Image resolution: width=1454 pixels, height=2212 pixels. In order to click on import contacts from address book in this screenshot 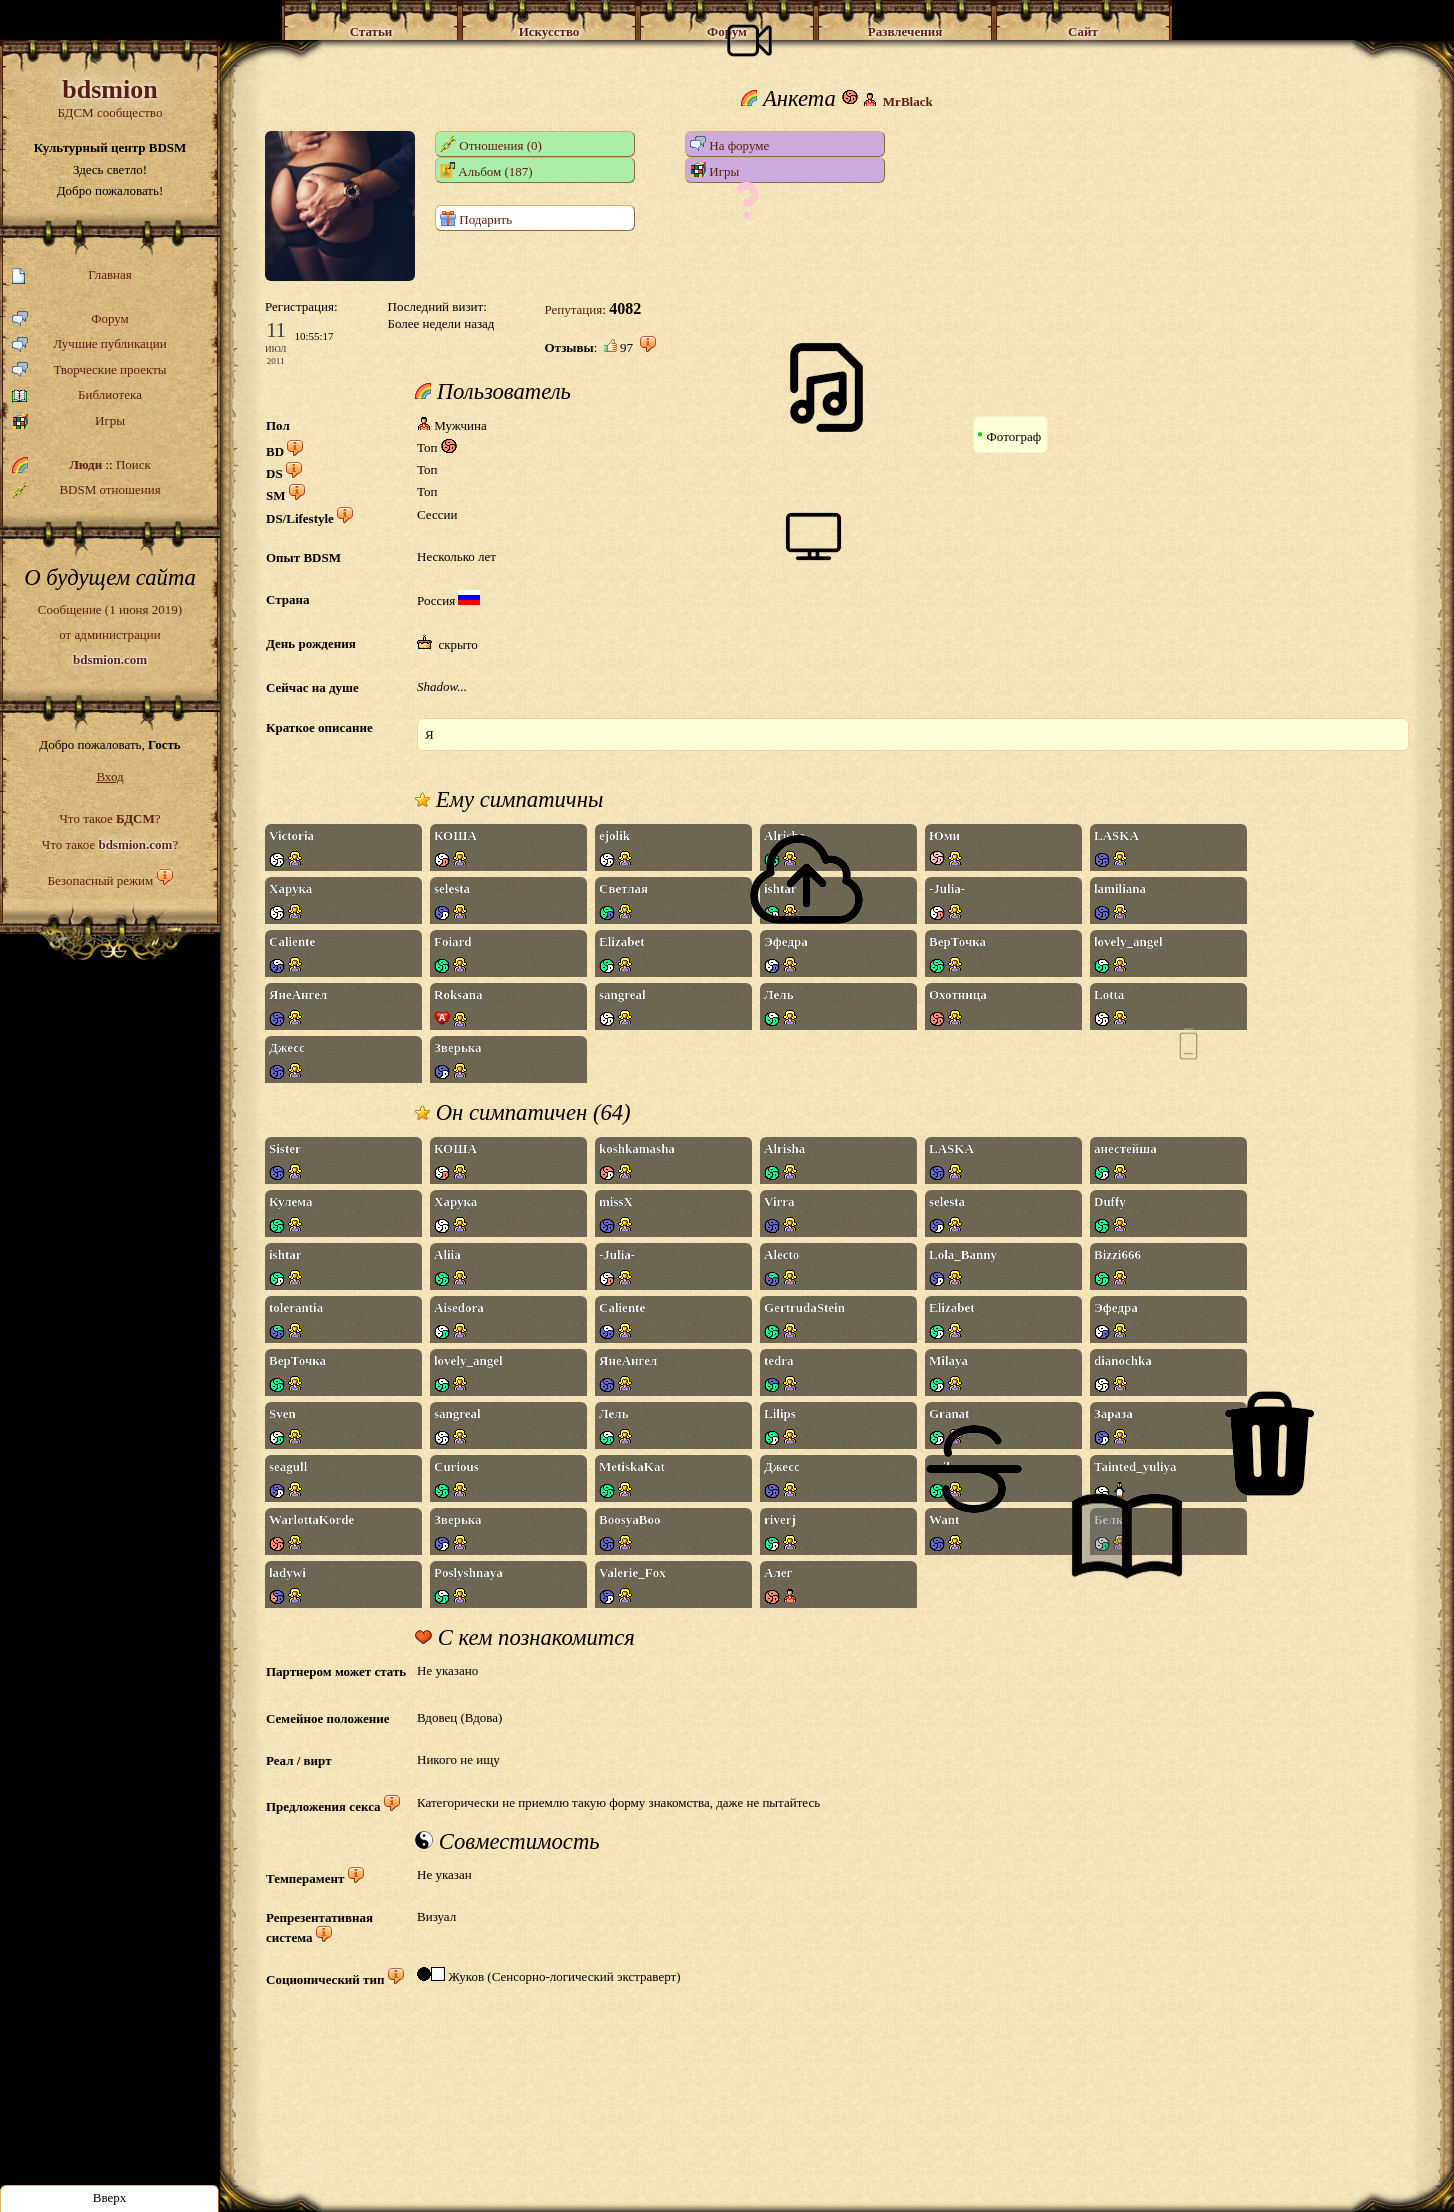, I will do `click(1127, 1531)`.